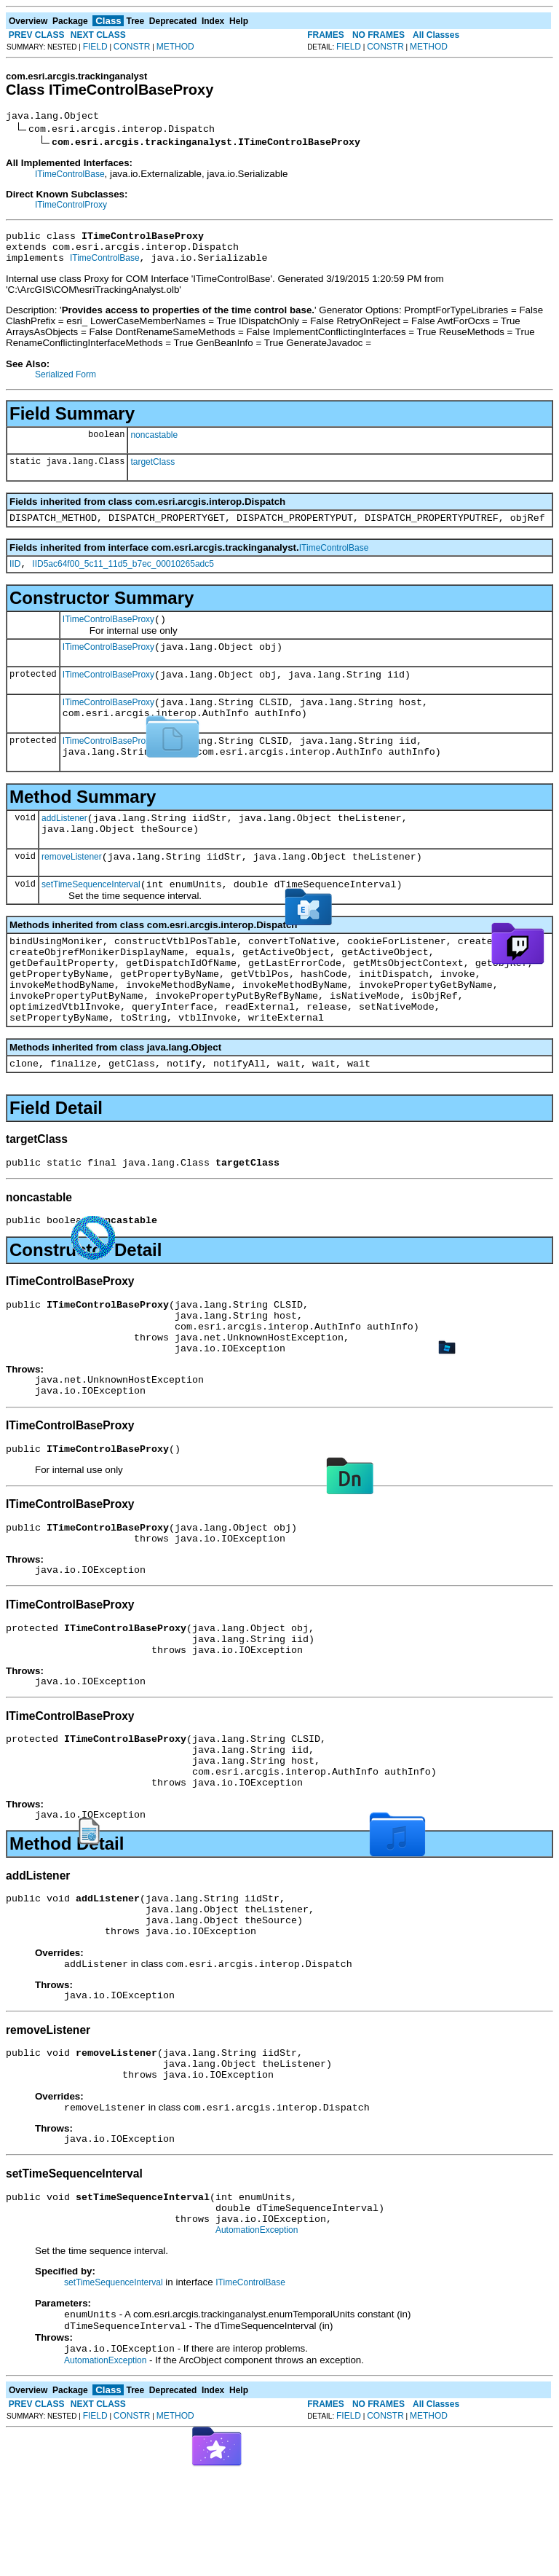 The width and height of the screenshot is (559, 2576). Describe the element at coordinates (308, 908) in the screenshot. I see `open microsoft exchange folder` at that location.